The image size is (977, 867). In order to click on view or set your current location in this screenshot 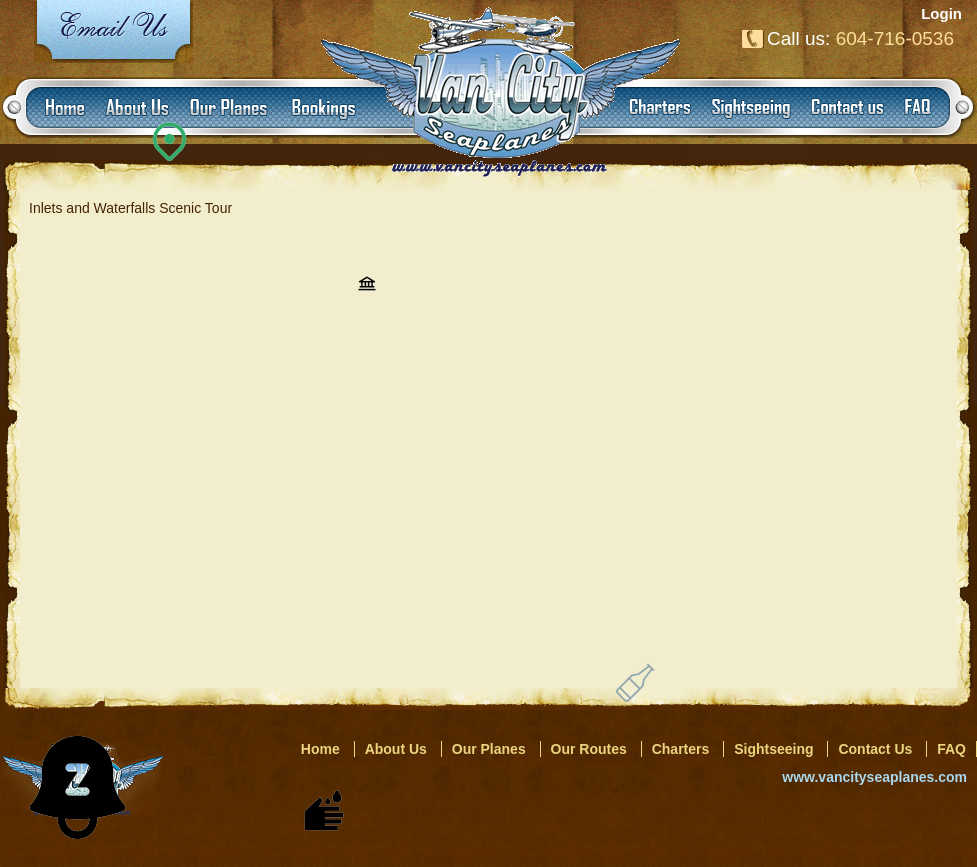, I will do `click(169, 141)`.